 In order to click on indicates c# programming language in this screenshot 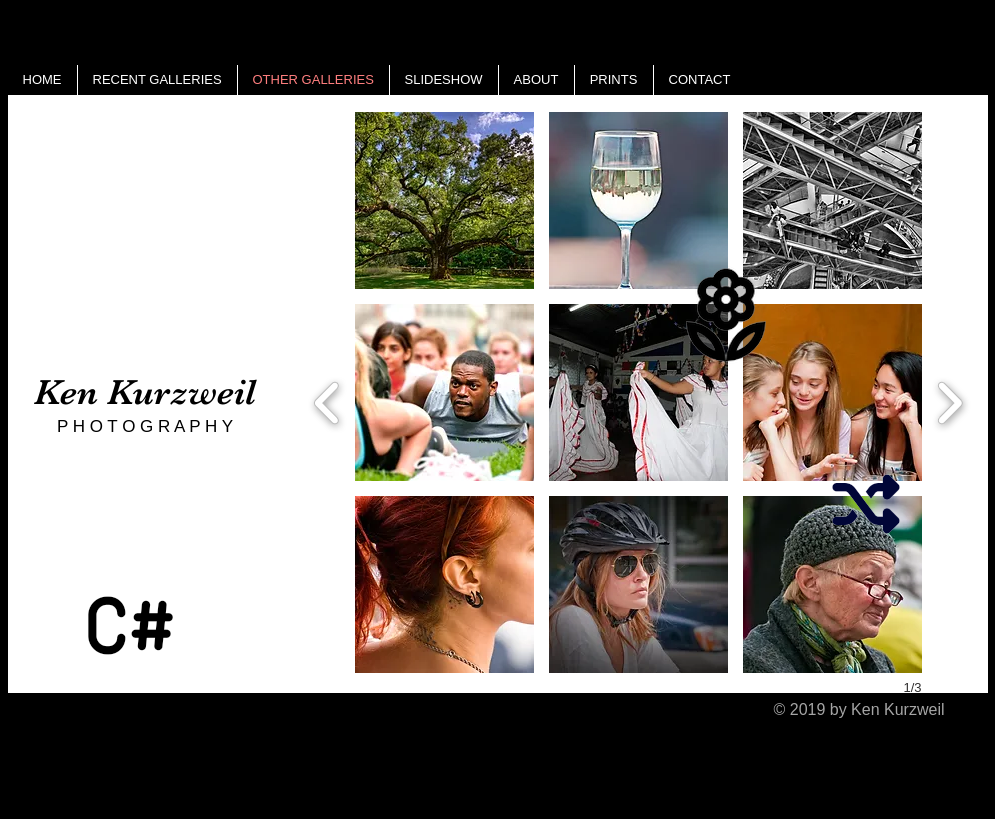, I will do `click(129, 625)`.